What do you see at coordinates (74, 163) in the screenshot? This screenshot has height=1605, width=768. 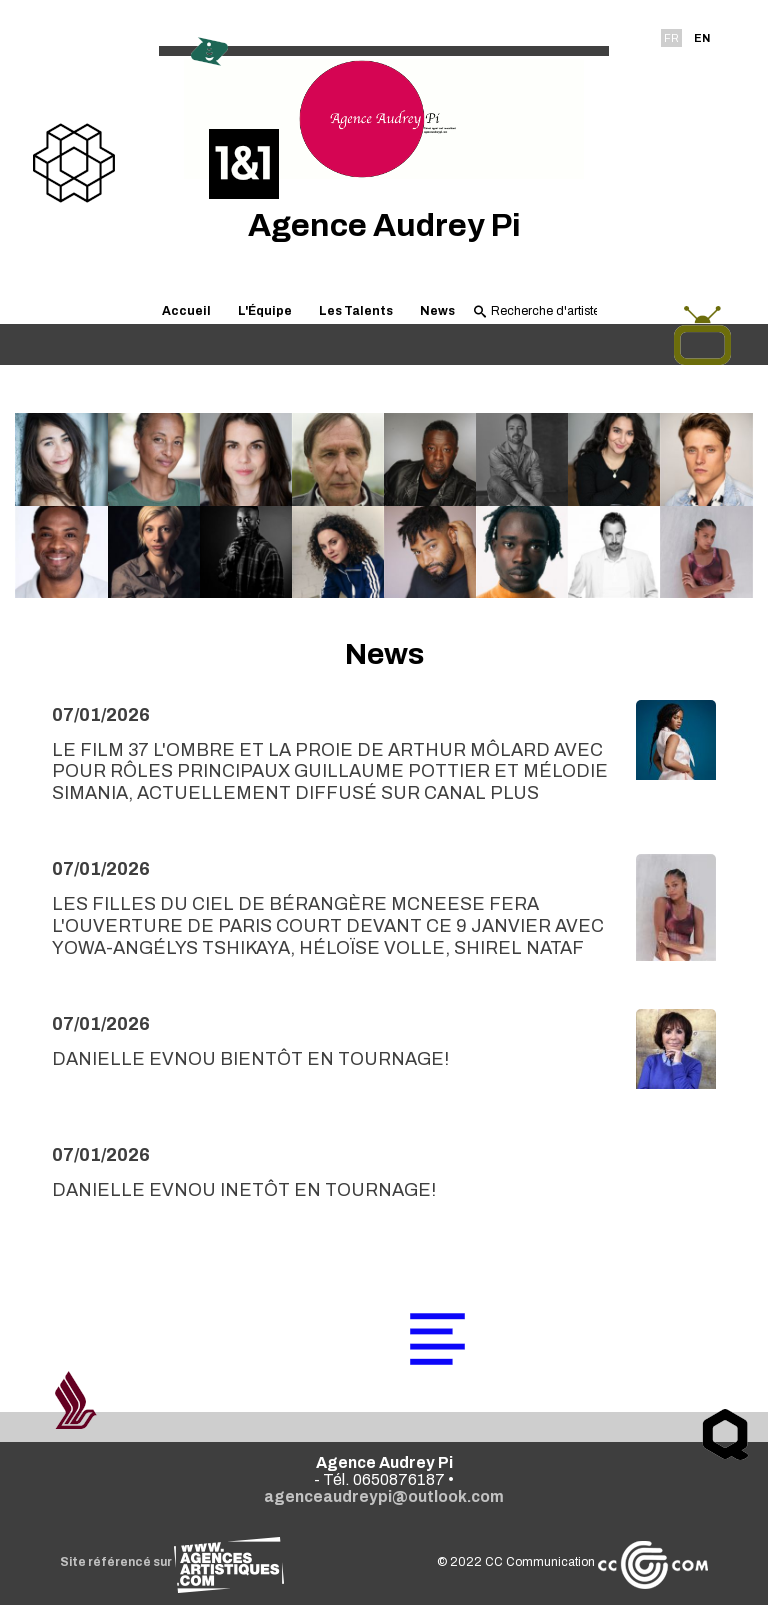 I see `OpenAI Gym logo` at bounding box center [74, 163].